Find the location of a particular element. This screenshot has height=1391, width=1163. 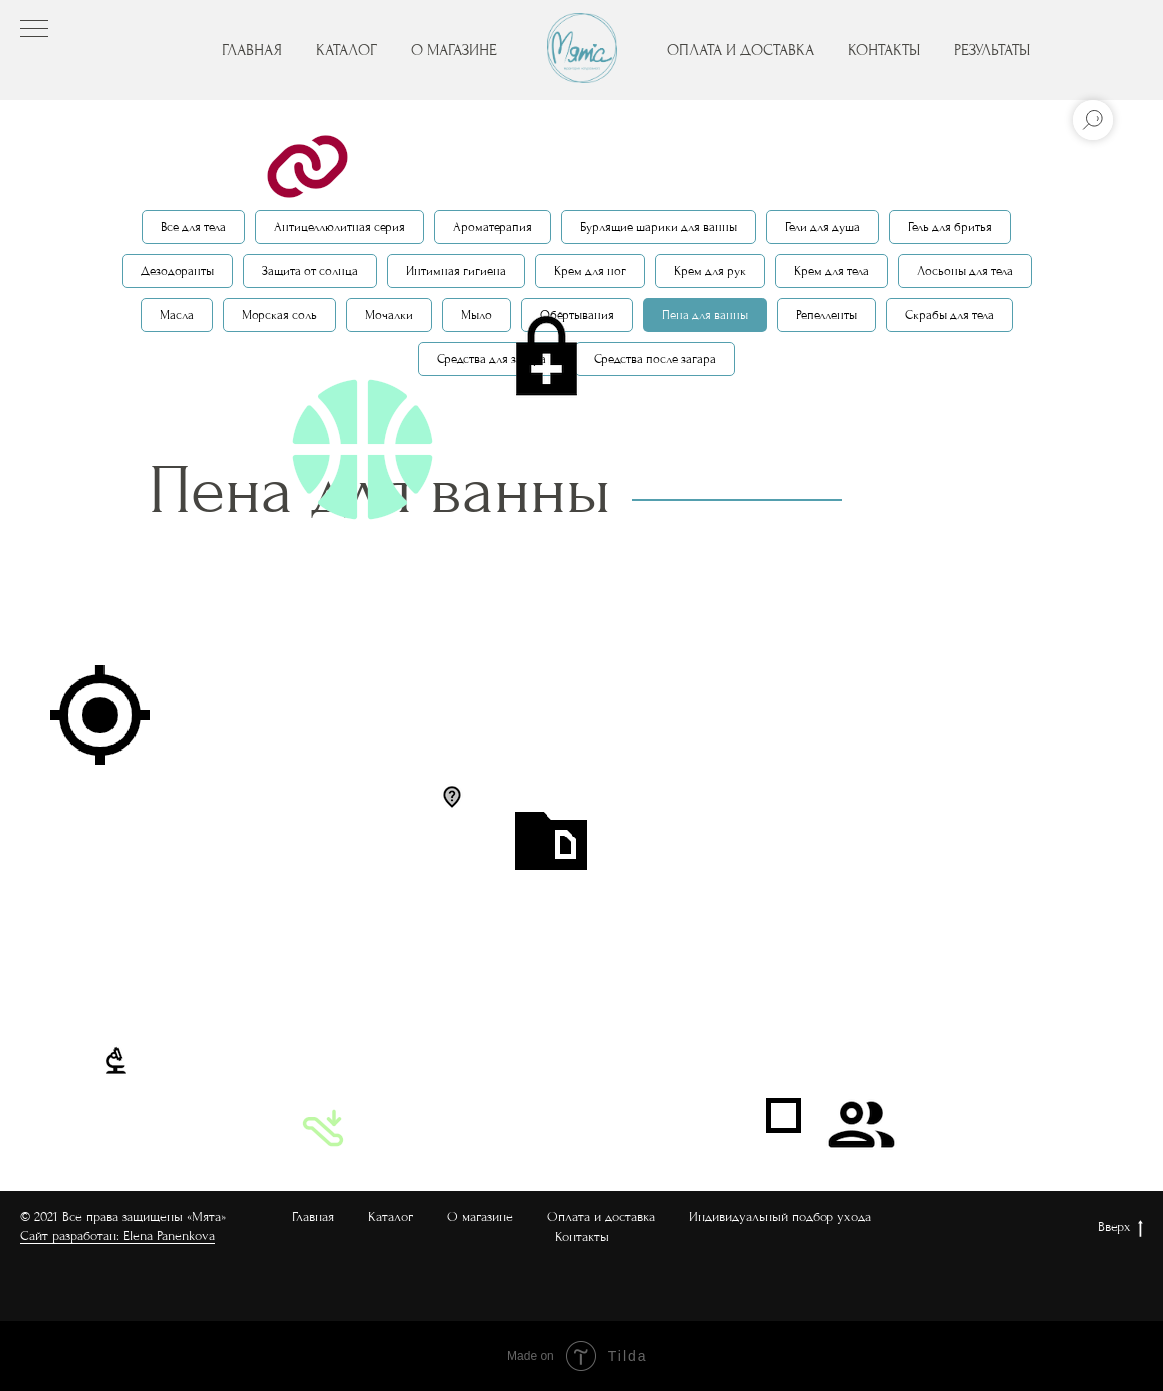

copy or share a link is located at coordinates (307, 166).